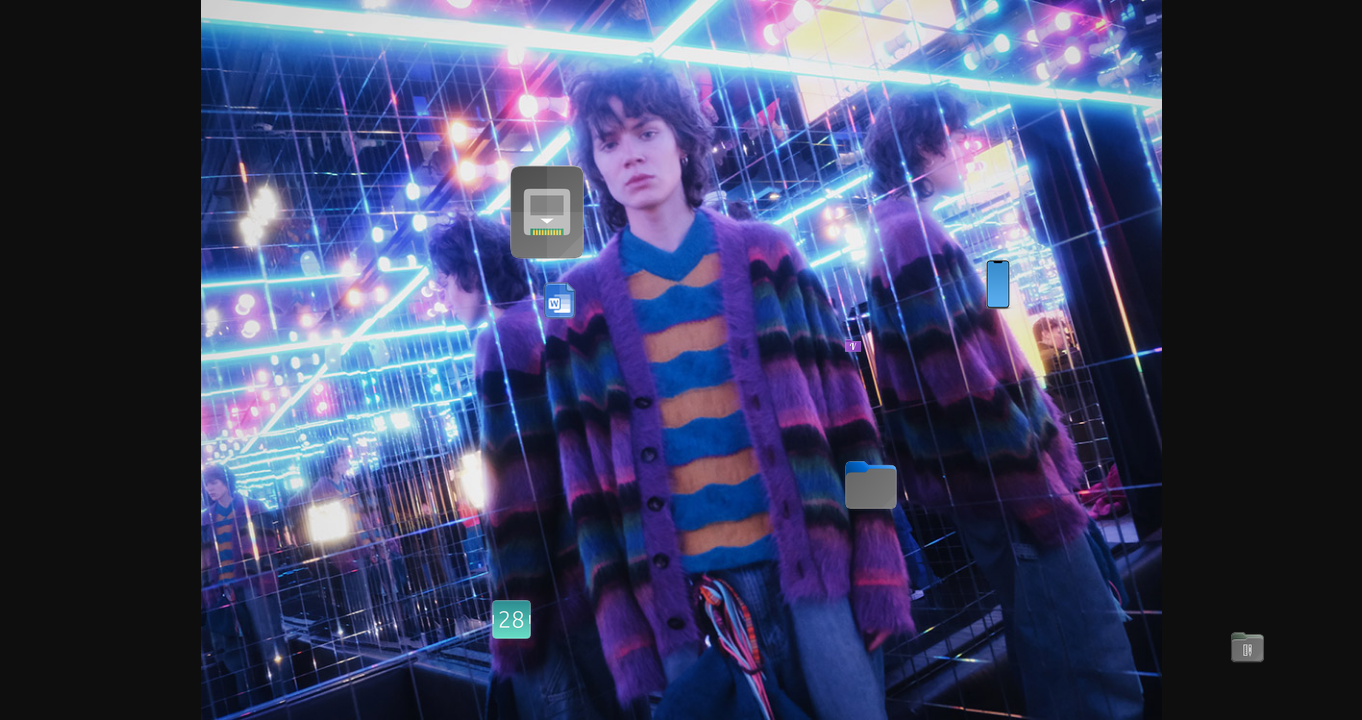  I want to click on a Microsoft Word document file, so click(559, 300).